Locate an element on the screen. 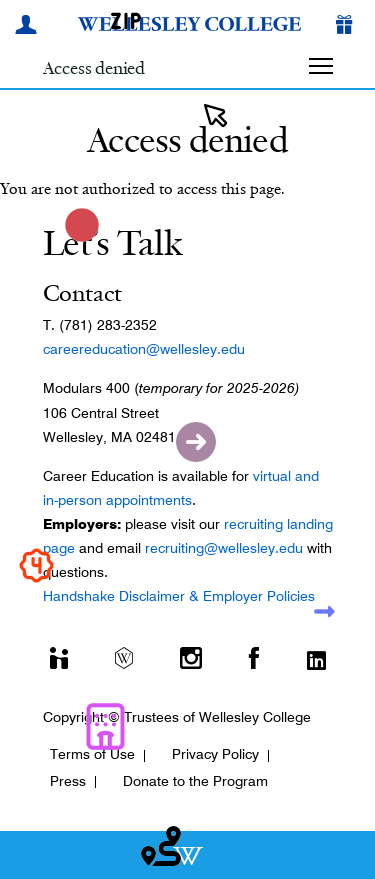  find nearby hotels or accommodations is located at coordinates (105, 726).